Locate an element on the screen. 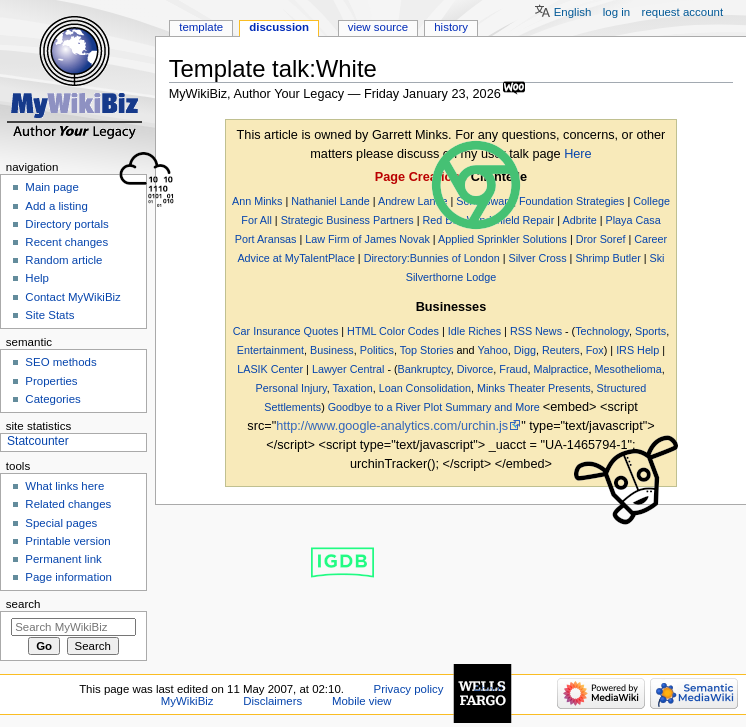 Image resolution: width=746 pixels, height=727 pixels. visit tryhackme cybersecurity learning platform is located at coordinates (146, 179).